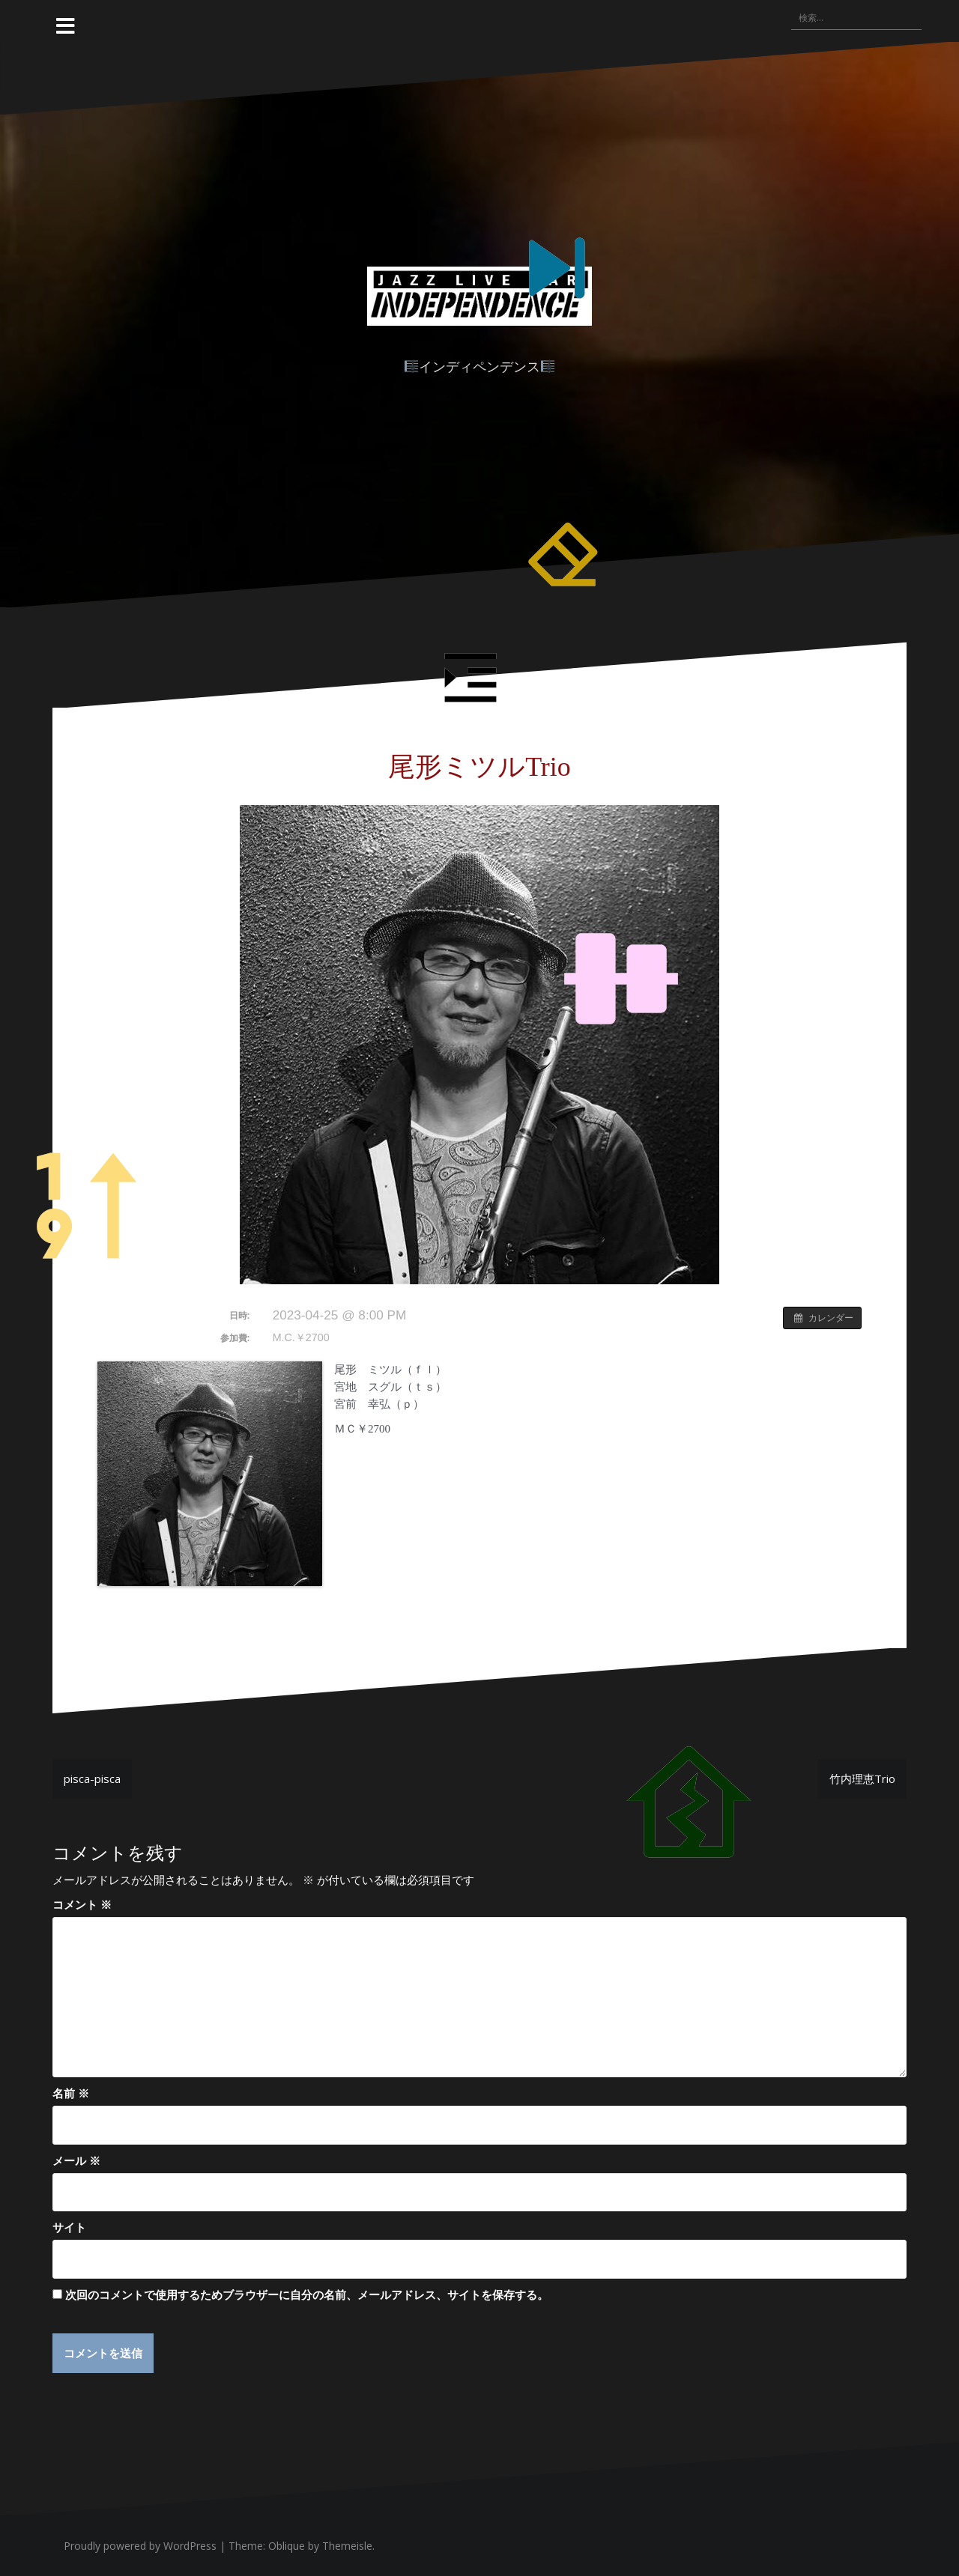  I want to click on align items to vertical center, so click(621, 979).